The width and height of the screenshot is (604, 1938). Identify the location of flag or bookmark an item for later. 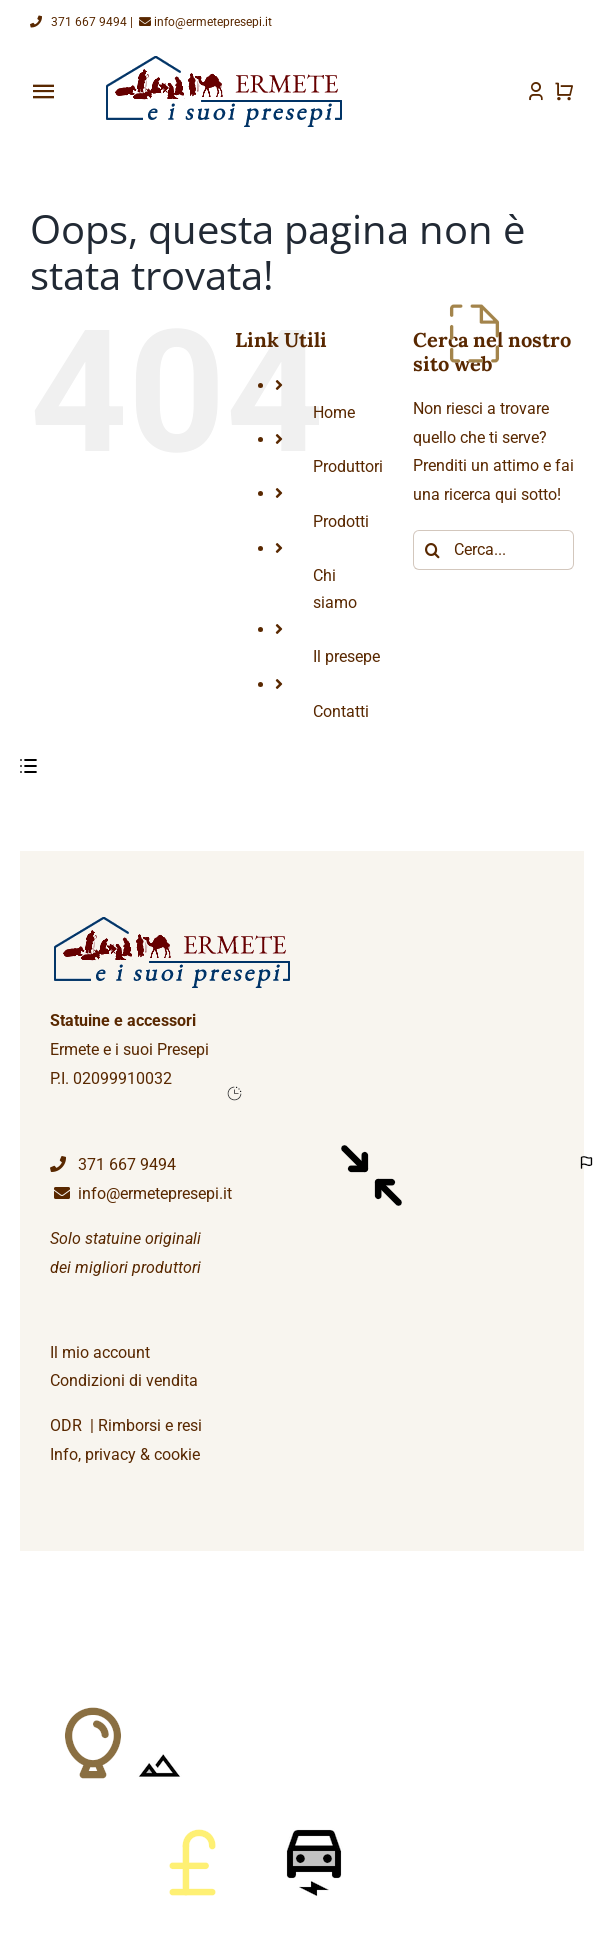
(586, 1162).